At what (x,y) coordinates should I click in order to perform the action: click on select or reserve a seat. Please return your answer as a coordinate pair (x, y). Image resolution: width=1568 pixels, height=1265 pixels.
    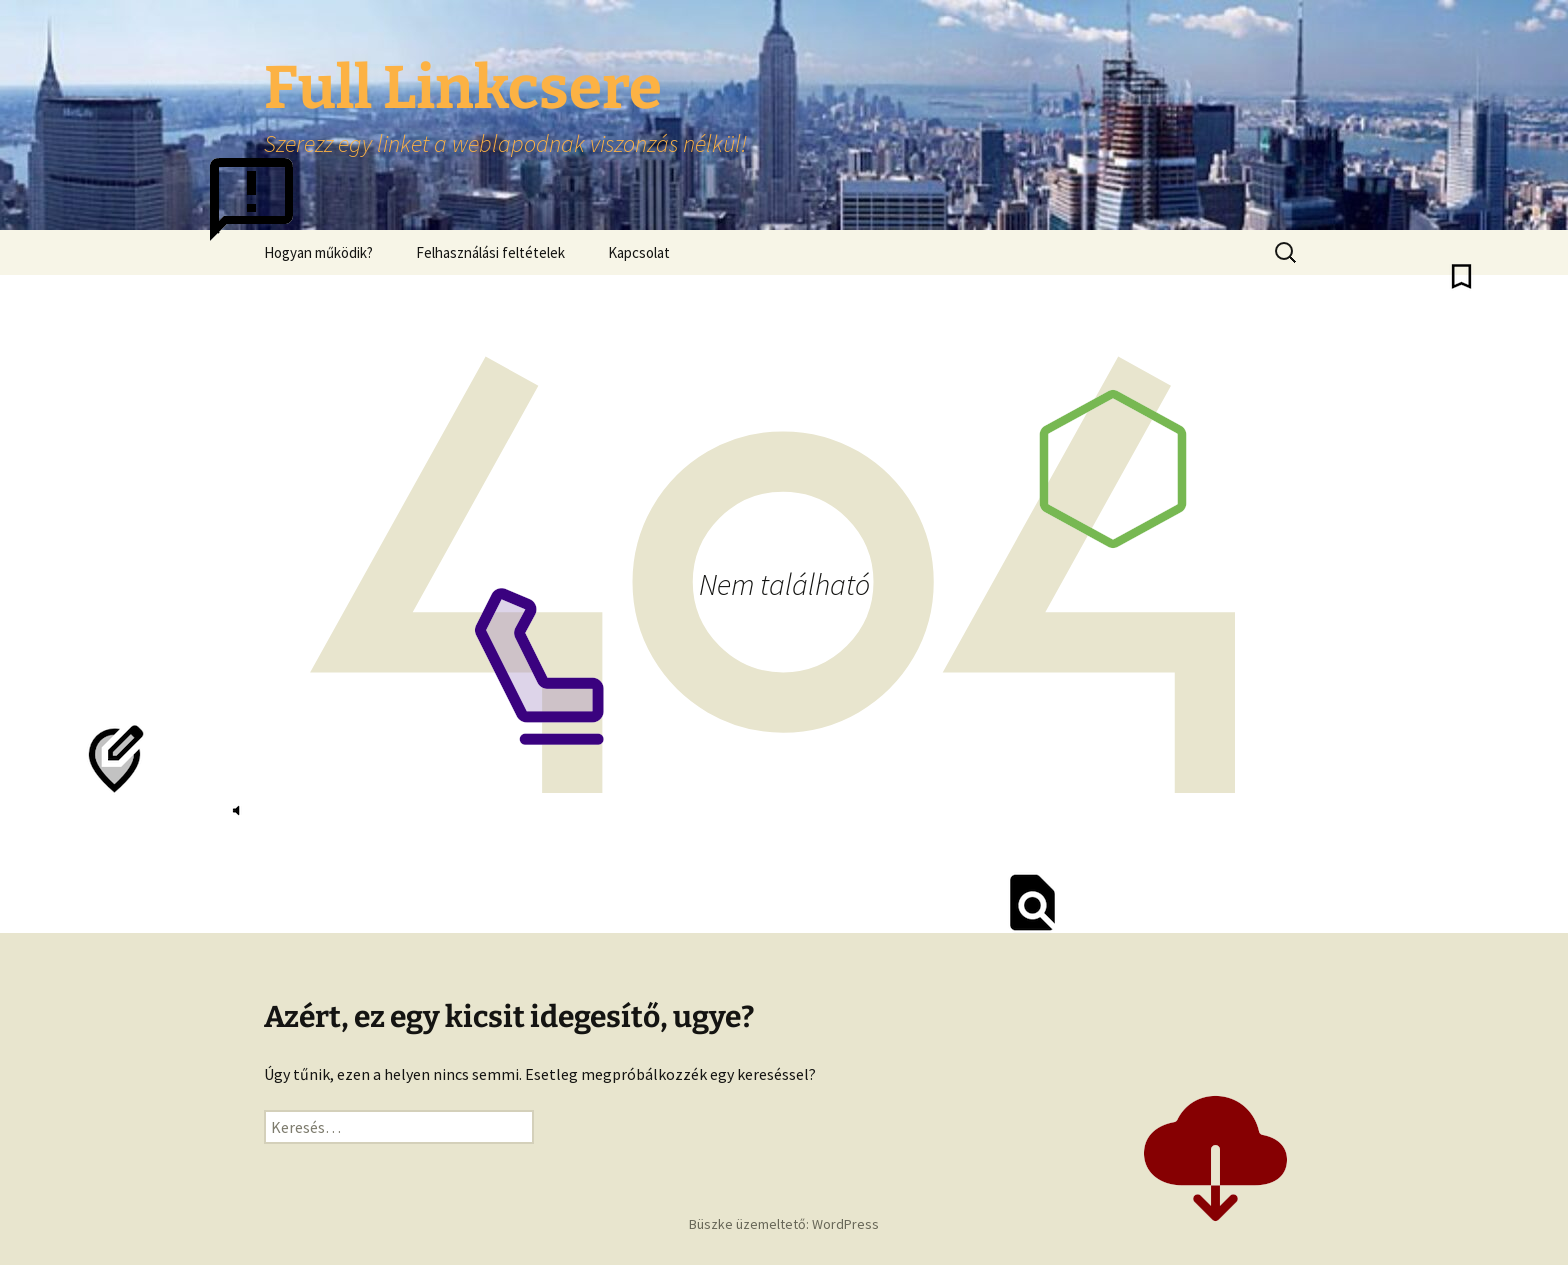
    Looking at the image, I should click on (536, 666).